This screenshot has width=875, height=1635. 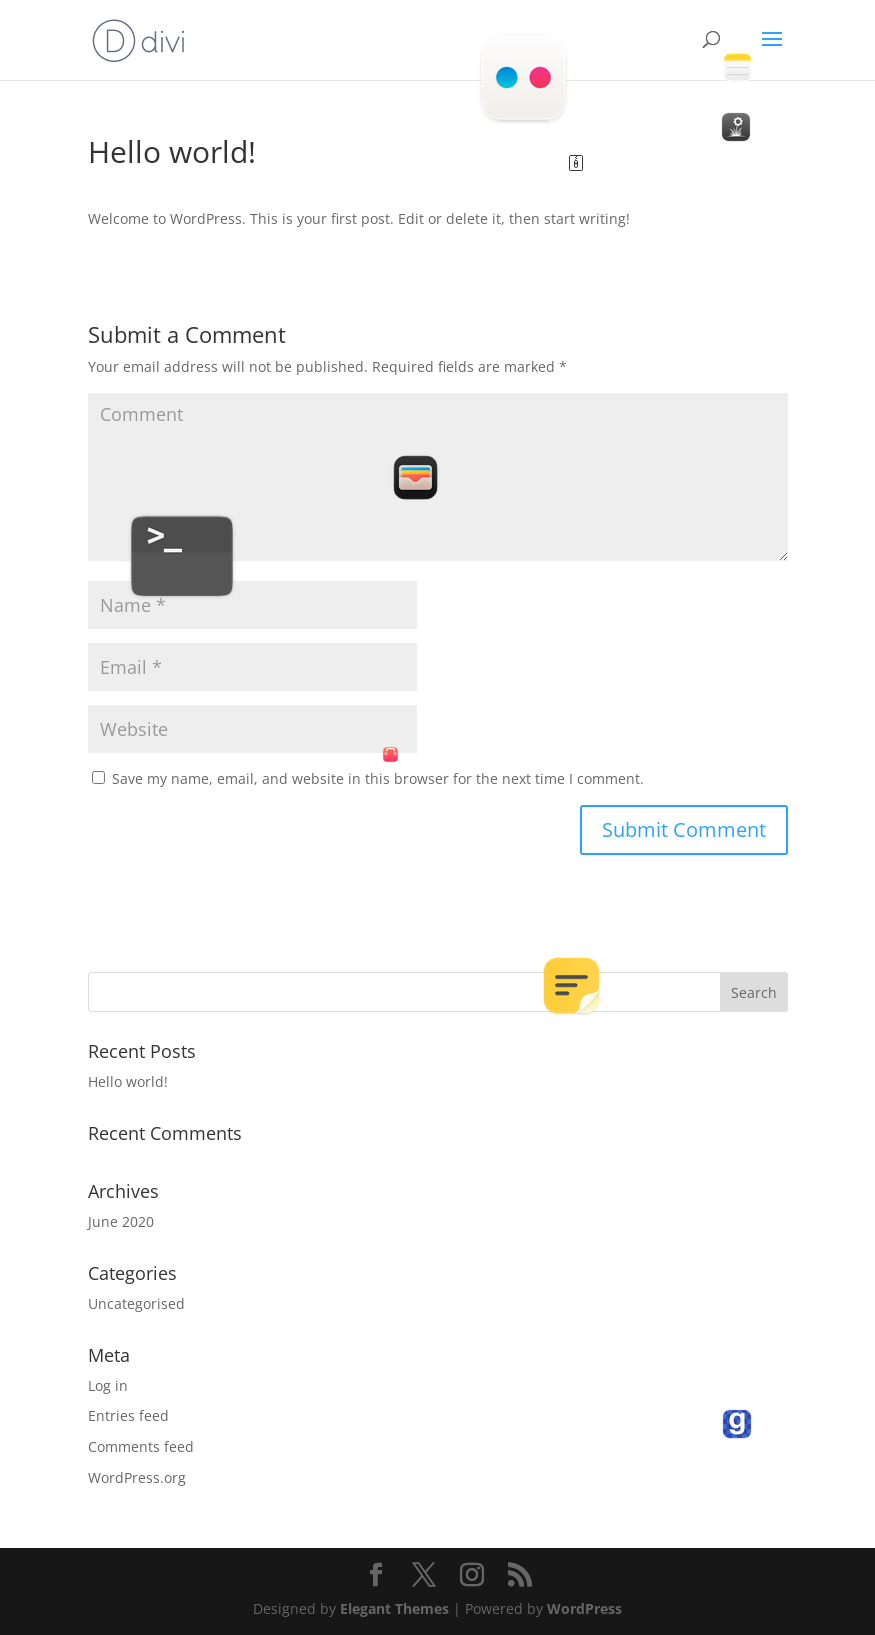 What do you see at coordinates (576, 163) in the screenshot?
I see `open archive or compressed file manager` at bounding box center [576, 163].